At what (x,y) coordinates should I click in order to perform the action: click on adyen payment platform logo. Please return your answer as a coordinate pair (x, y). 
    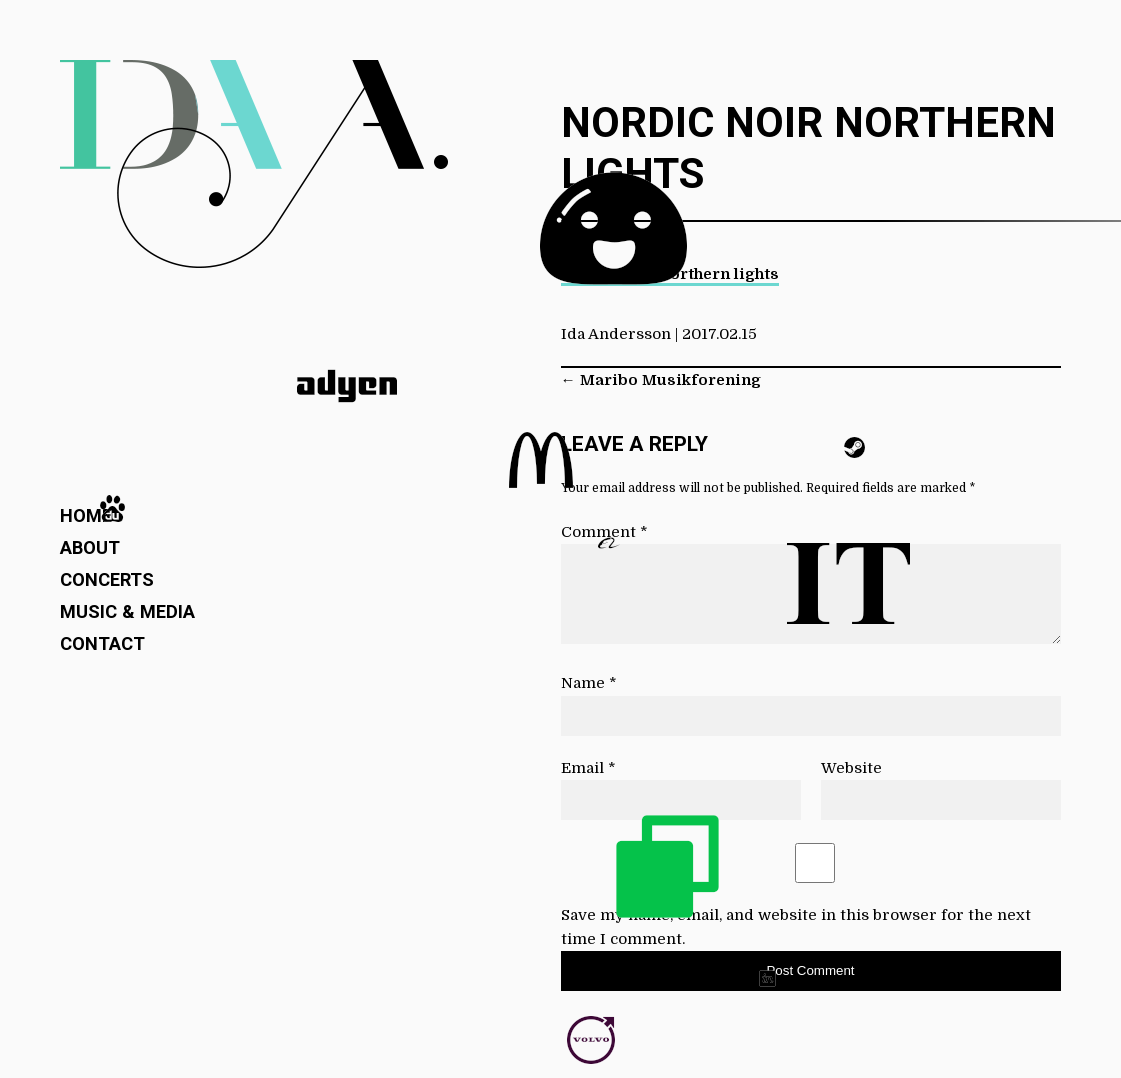
    Looking at the image, I should click on (347, 386).